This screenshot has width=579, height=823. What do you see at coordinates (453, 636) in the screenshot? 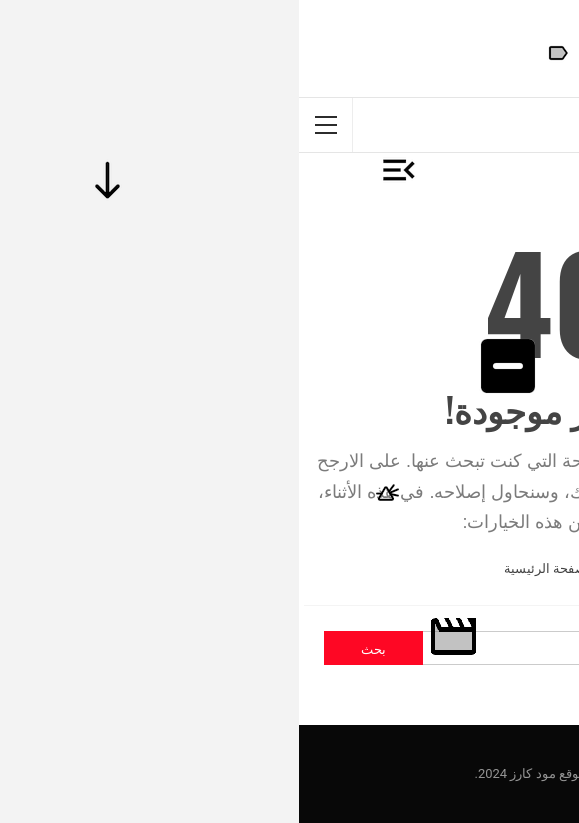
I see `create a new video project` at bounding box center [453, 636].